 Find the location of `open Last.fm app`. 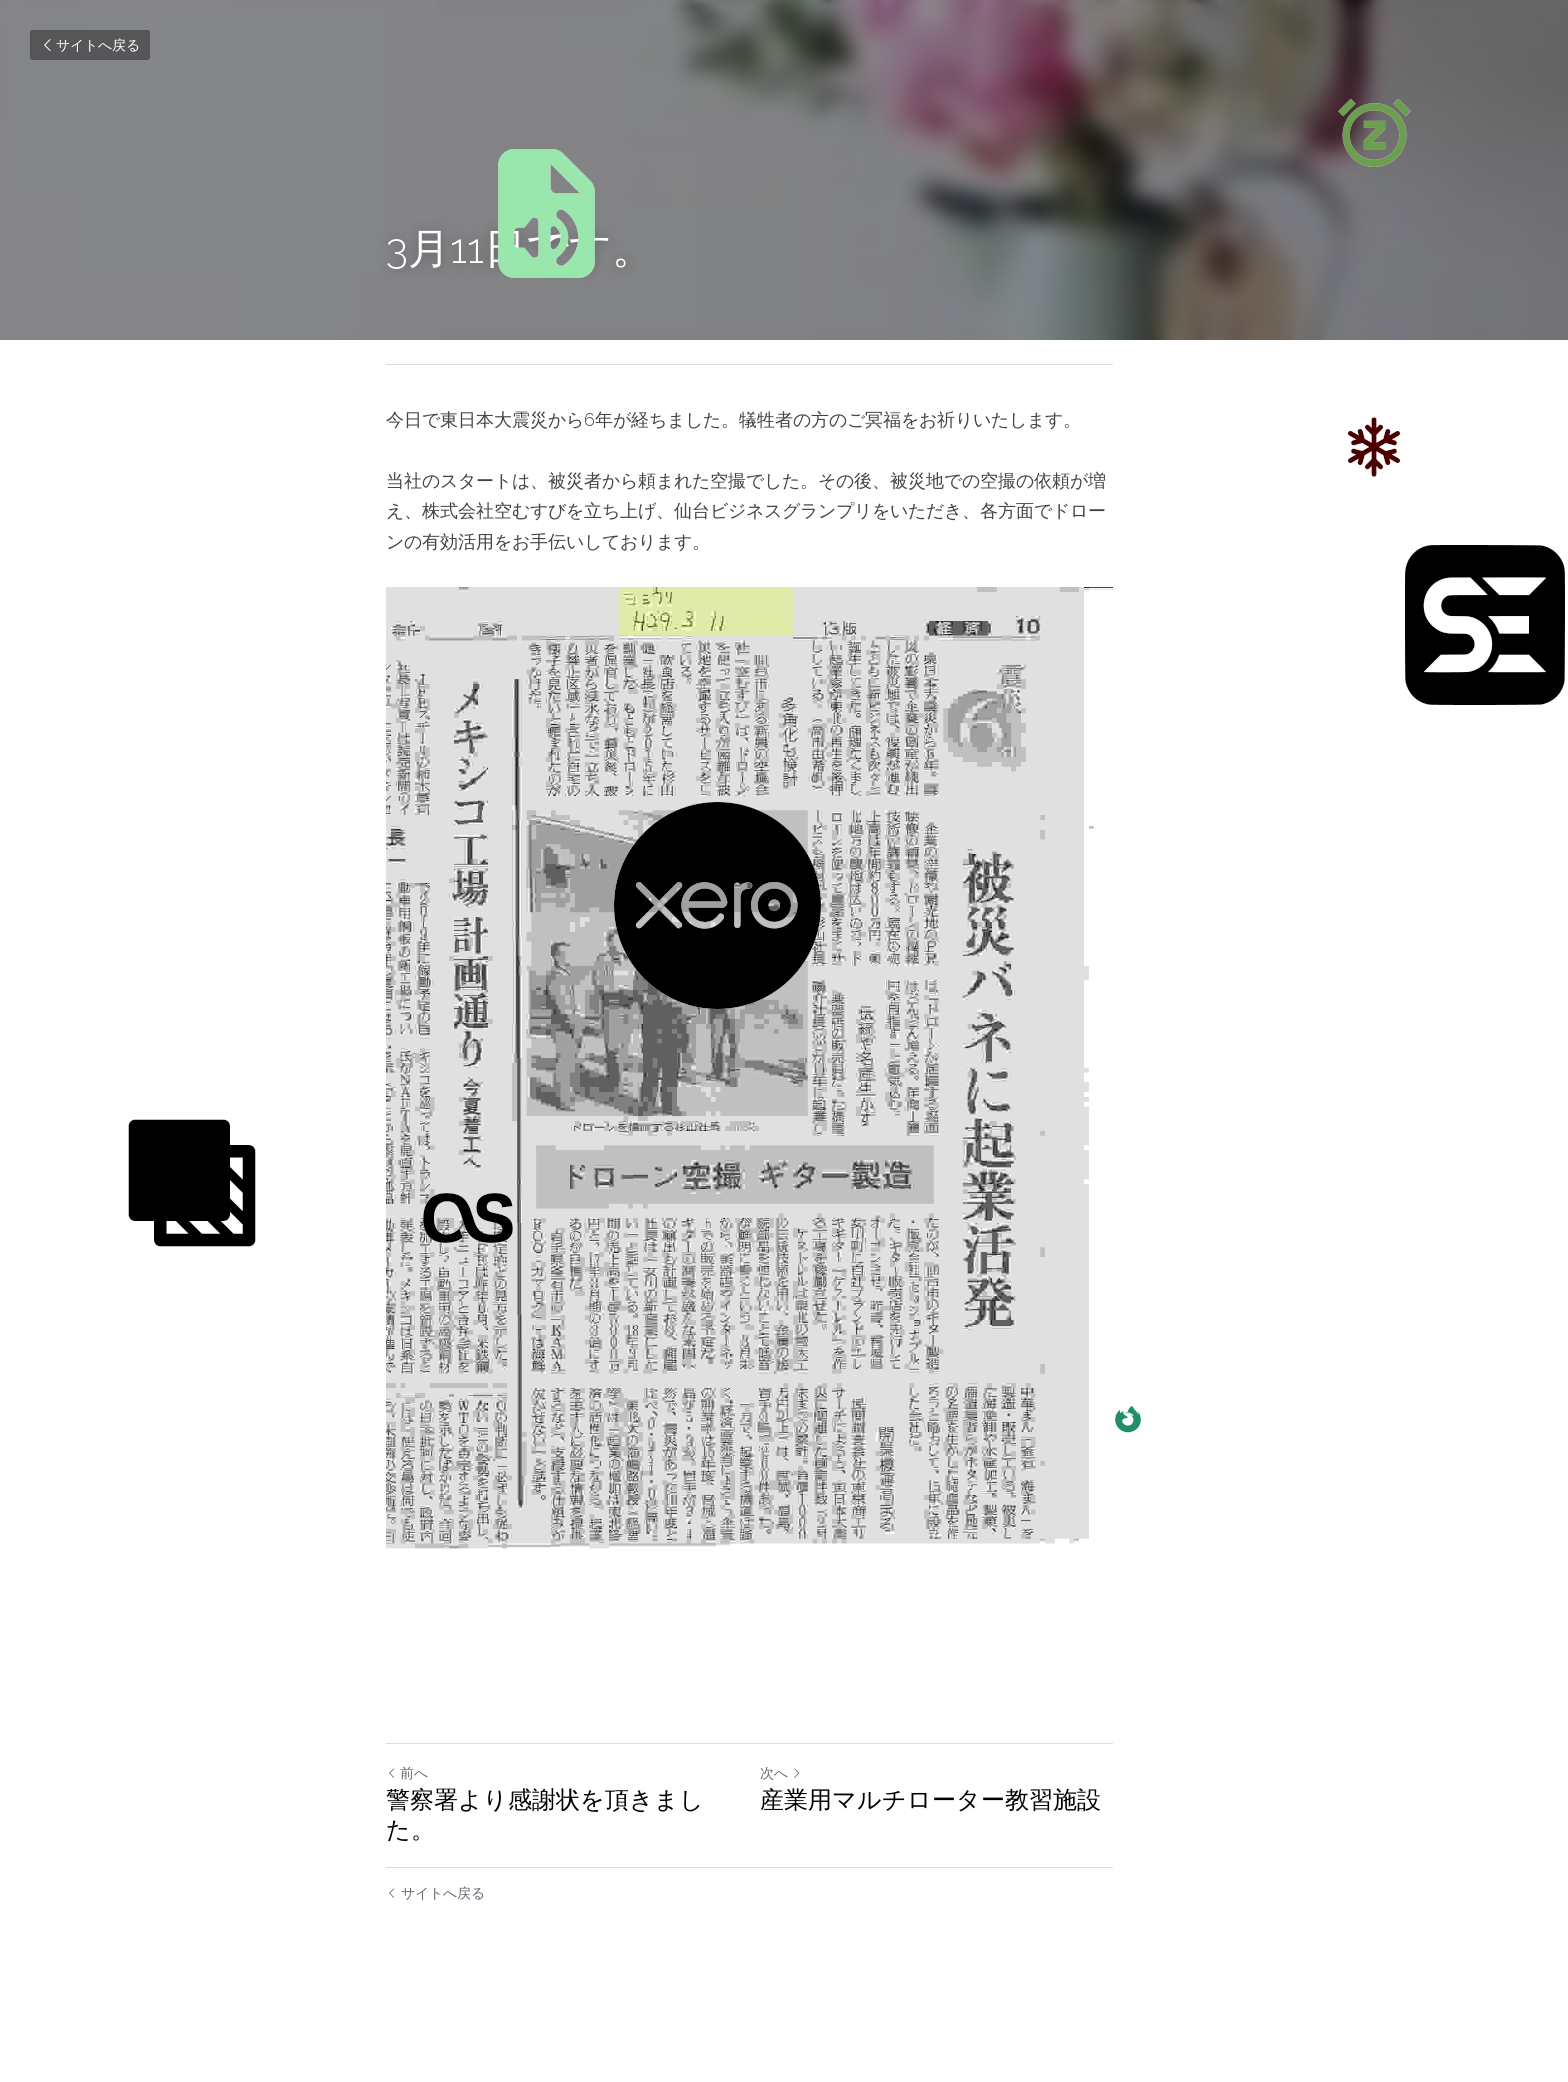

open Last.fm app is located at coordinates (468, 1218).